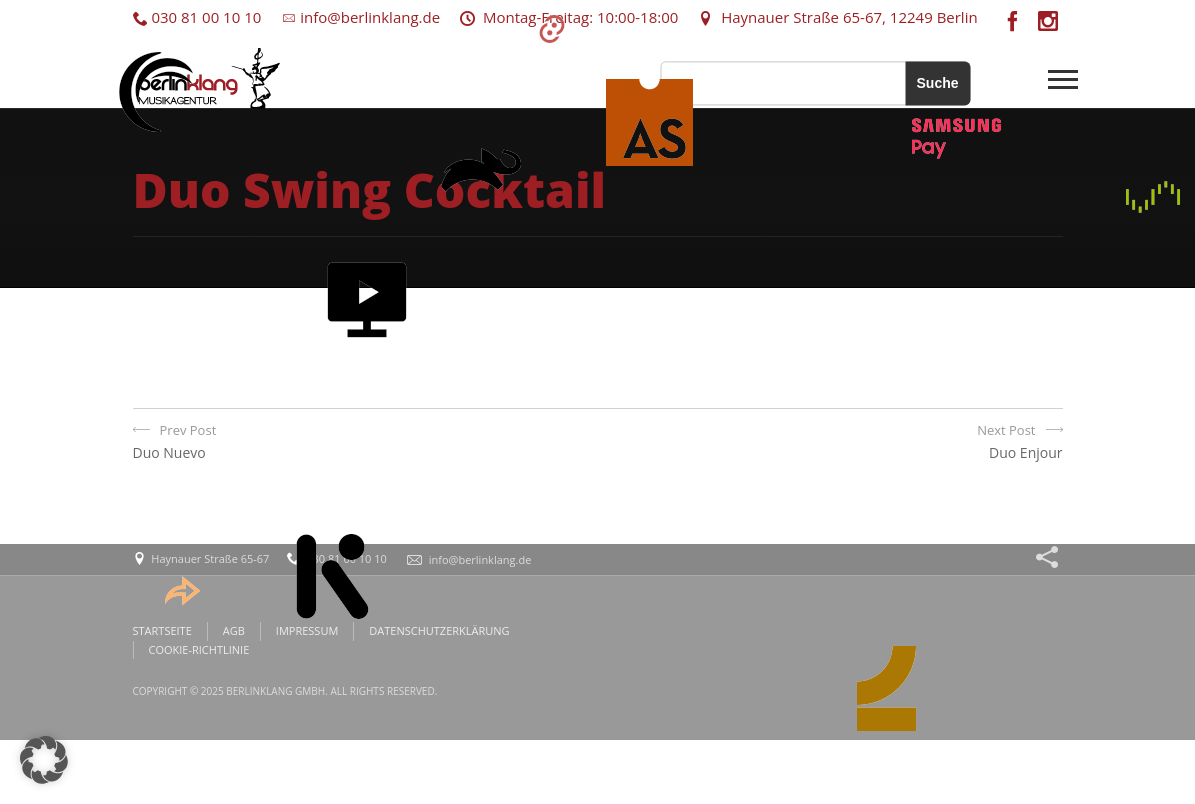  What do you see at coordinates (886, 688) in the screenshot?
I see `embark studios logo` at bounding box center [886, 688].